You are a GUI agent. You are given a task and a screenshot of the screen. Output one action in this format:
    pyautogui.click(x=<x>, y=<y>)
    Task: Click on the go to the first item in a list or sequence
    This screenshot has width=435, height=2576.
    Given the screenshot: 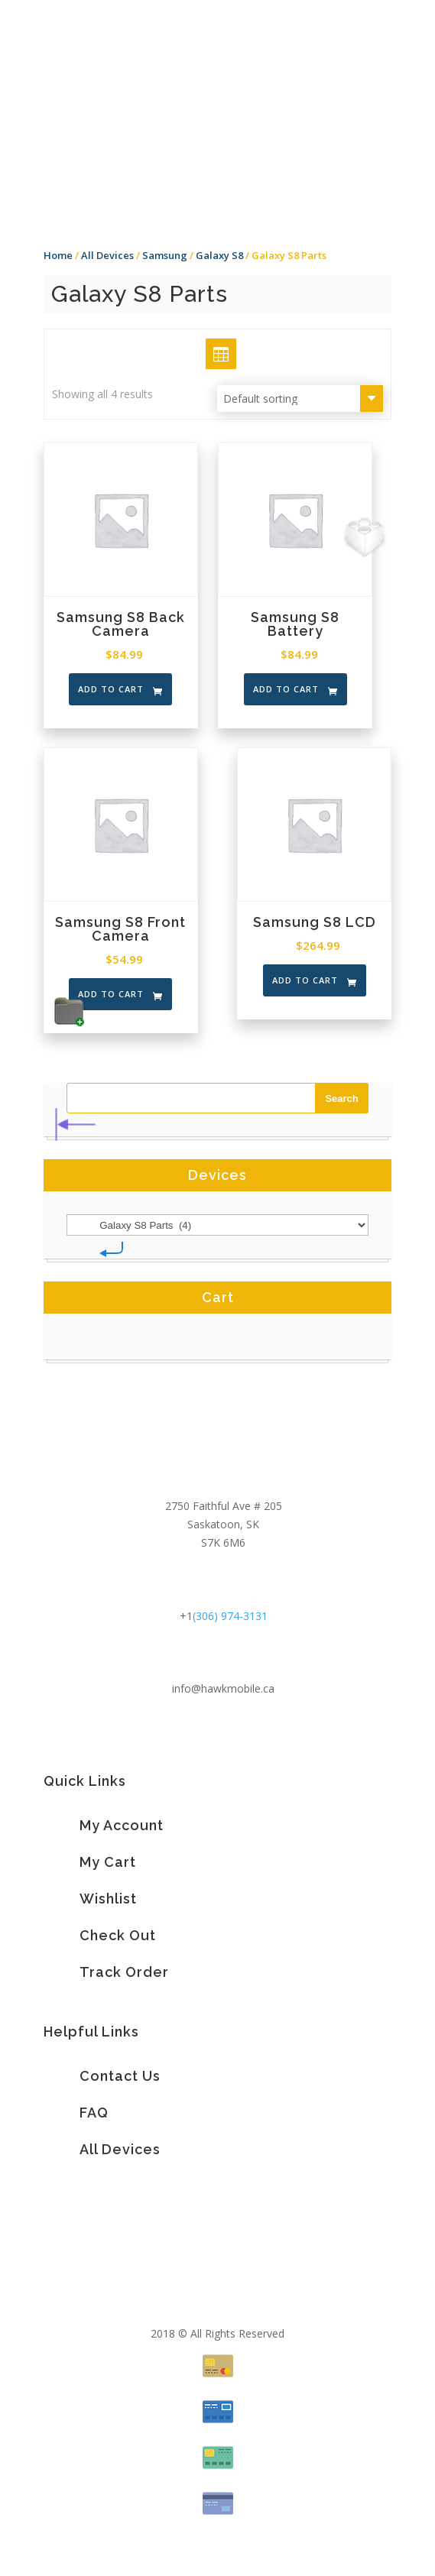 What is the action you would take?
    pyautogui.click(x=75, y=1124)
    